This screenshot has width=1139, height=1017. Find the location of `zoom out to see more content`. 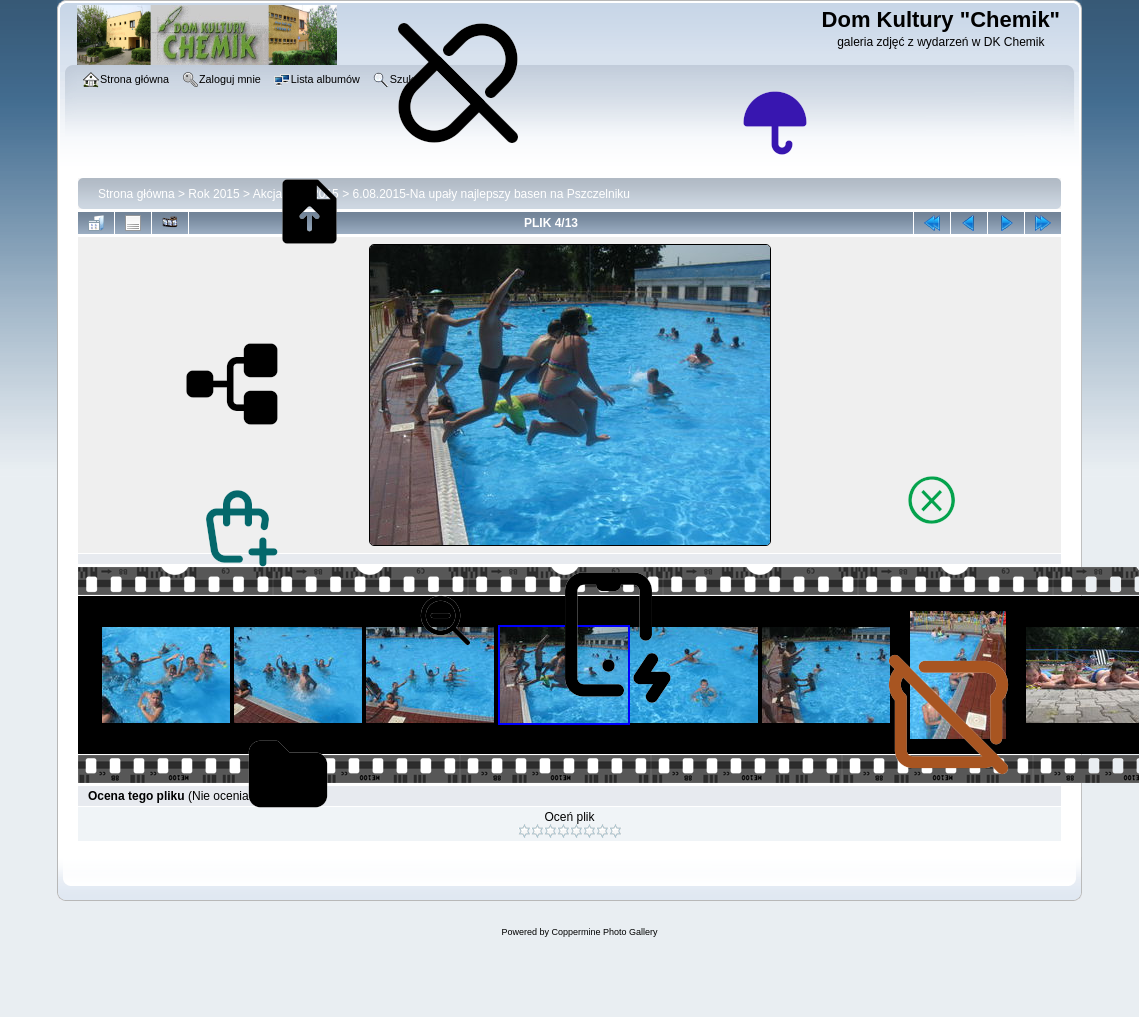

zoom out to see more content is located at coordinates (445, 620).